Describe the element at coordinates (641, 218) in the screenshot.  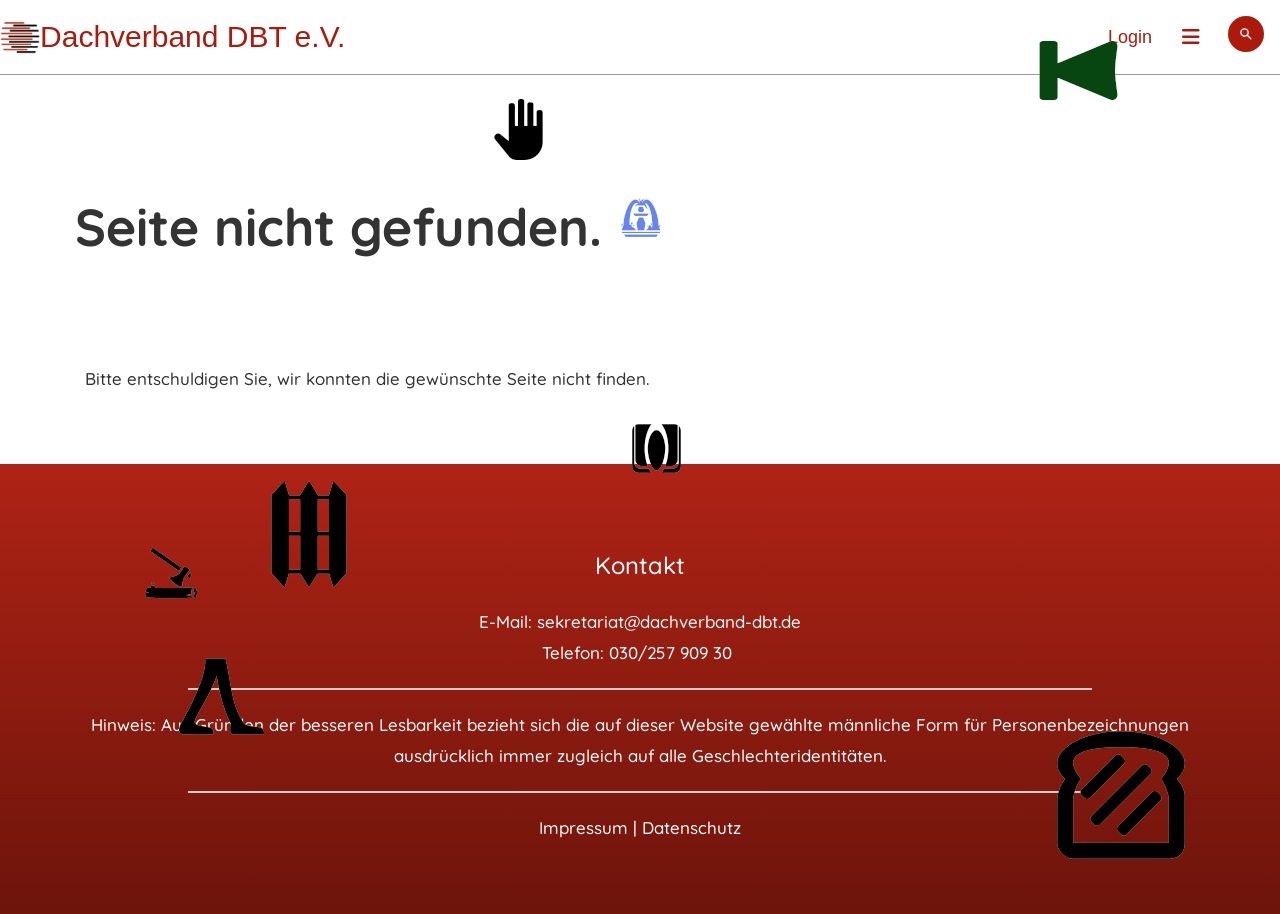
I see `locate nearby water fountains or drinking water` at that location.